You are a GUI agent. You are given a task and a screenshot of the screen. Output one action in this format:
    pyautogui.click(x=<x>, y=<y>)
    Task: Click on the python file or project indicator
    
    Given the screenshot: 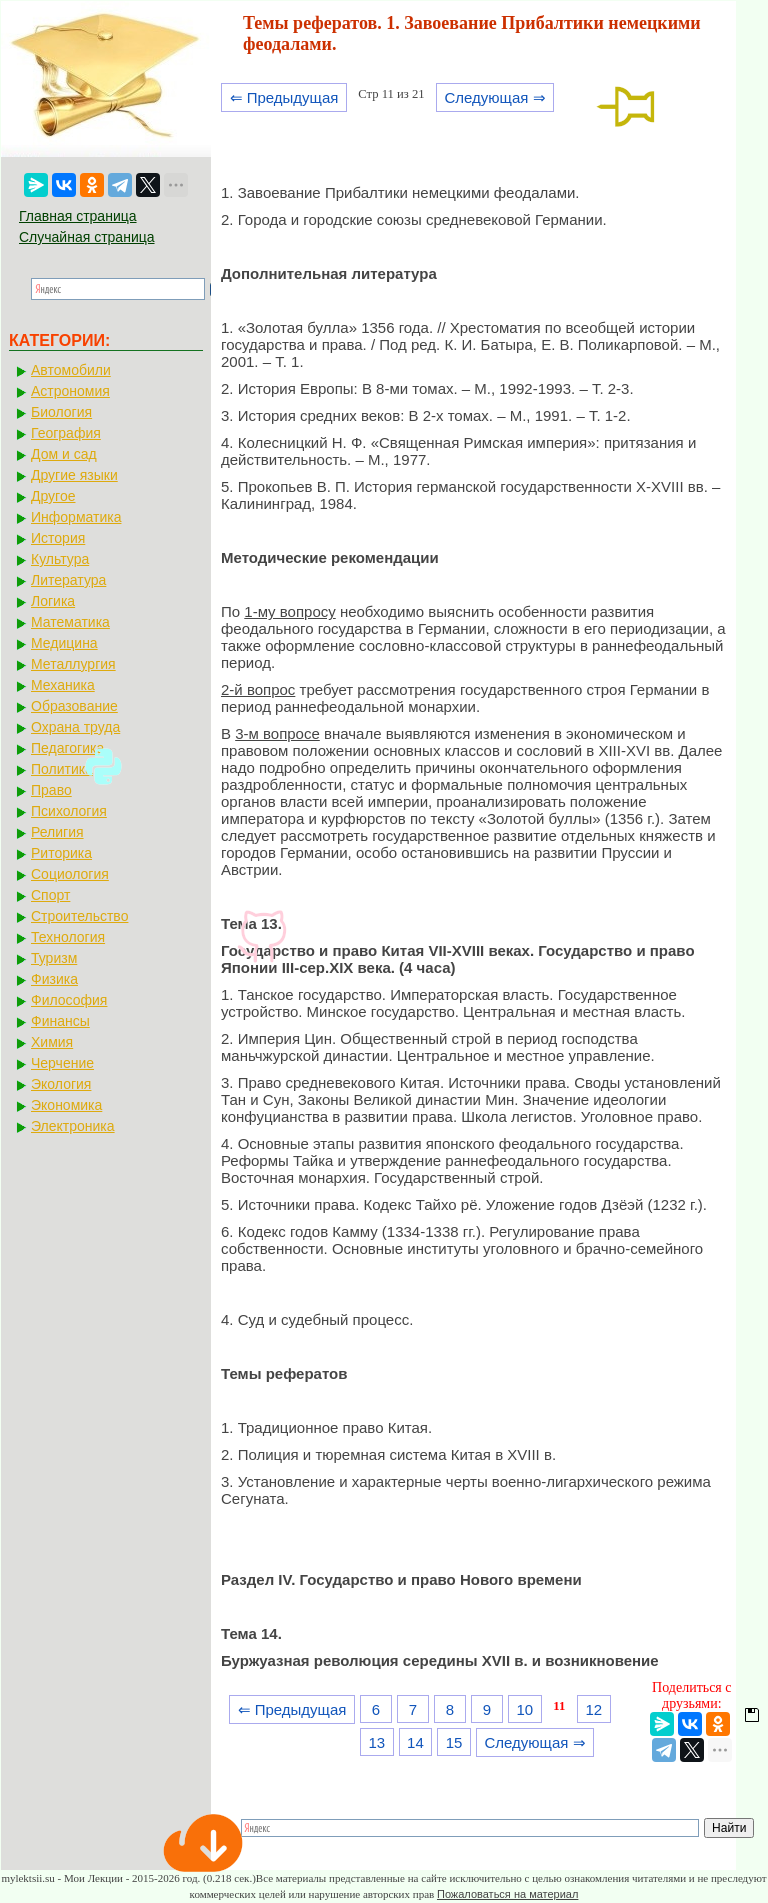 What is the action you would take?
    pyautogui.click(x=103, y=766)
    